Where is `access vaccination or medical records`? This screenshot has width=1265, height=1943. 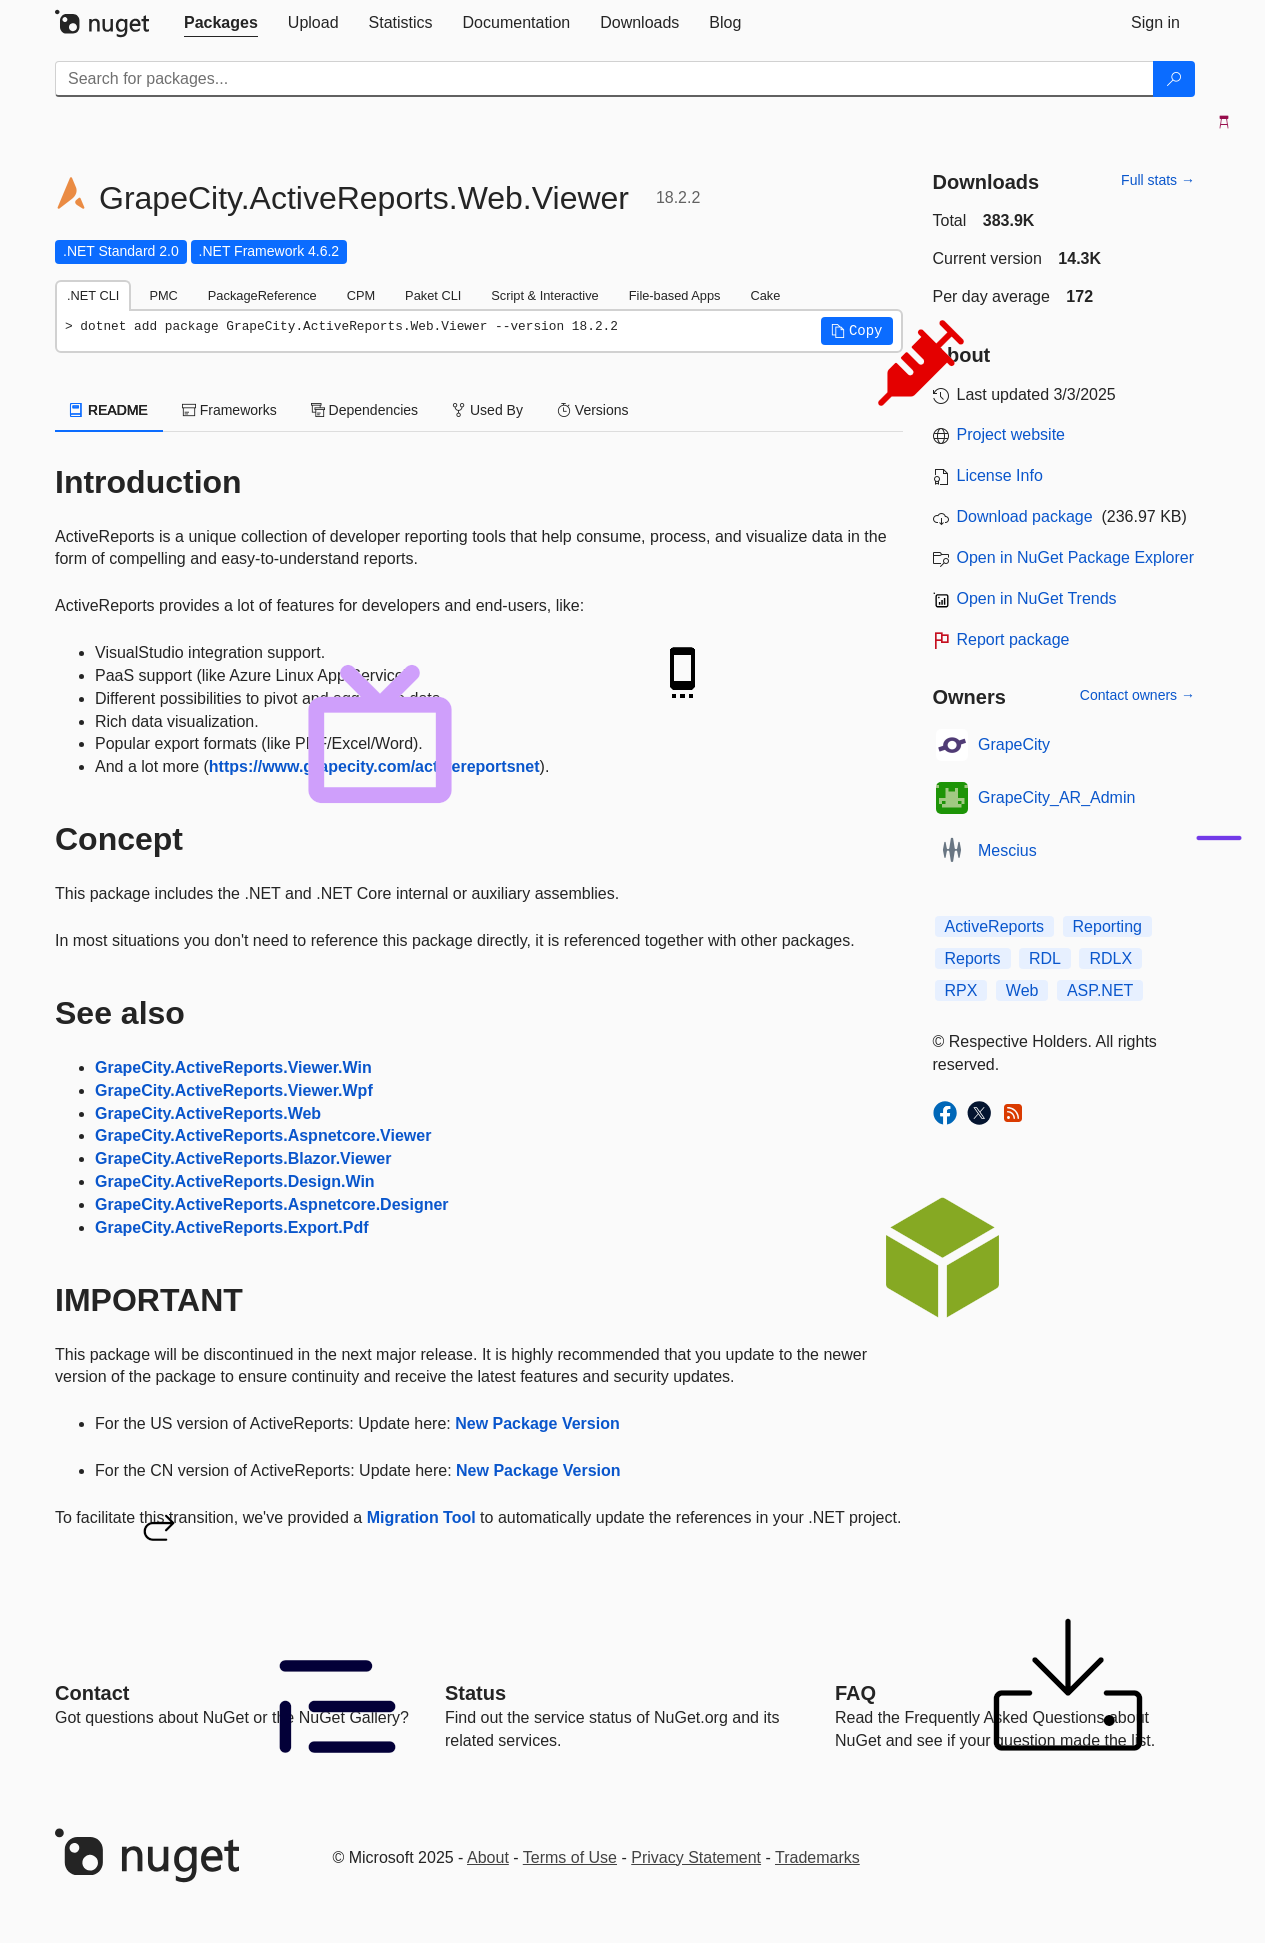 access vaccination or medical records is located at coordinates (921, 363).